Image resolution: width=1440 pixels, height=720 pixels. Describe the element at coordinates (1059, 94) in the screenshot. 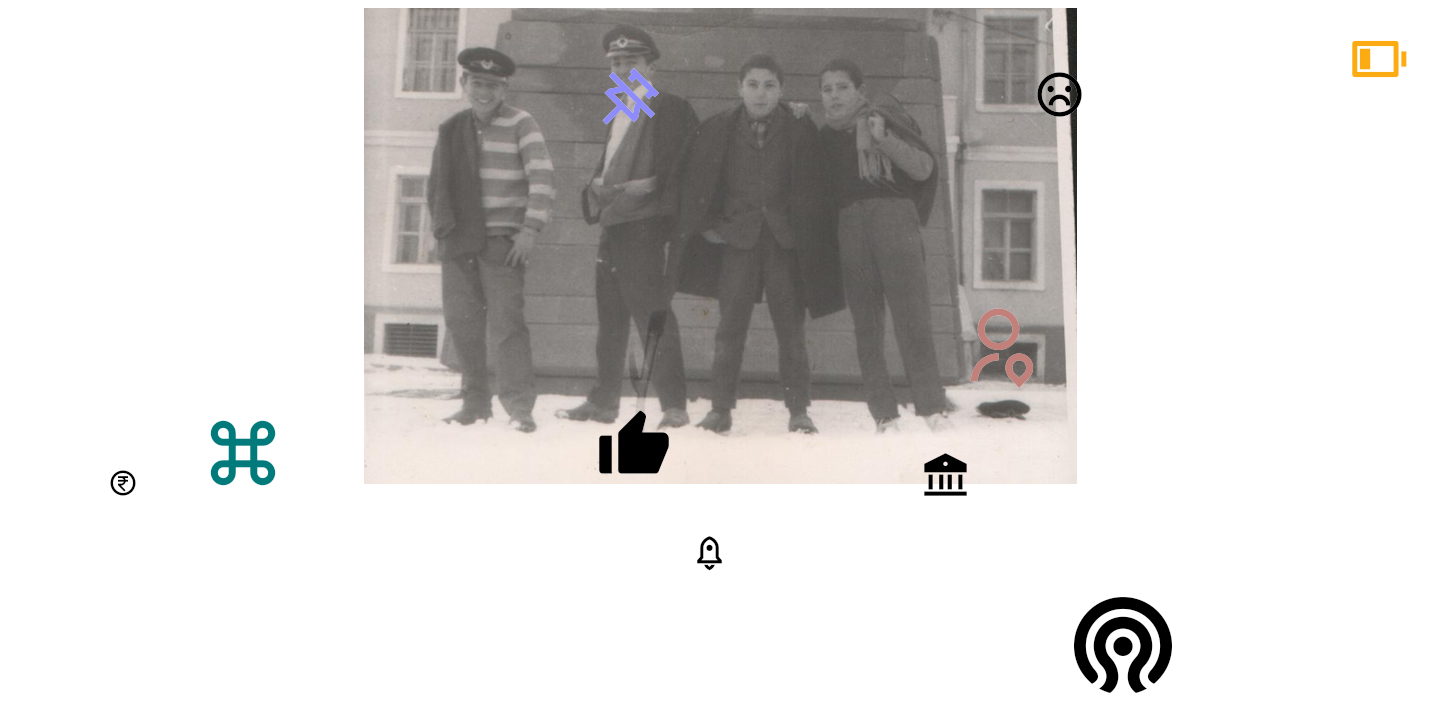

I see `rate experience as negative or unsatisfied` at that location.